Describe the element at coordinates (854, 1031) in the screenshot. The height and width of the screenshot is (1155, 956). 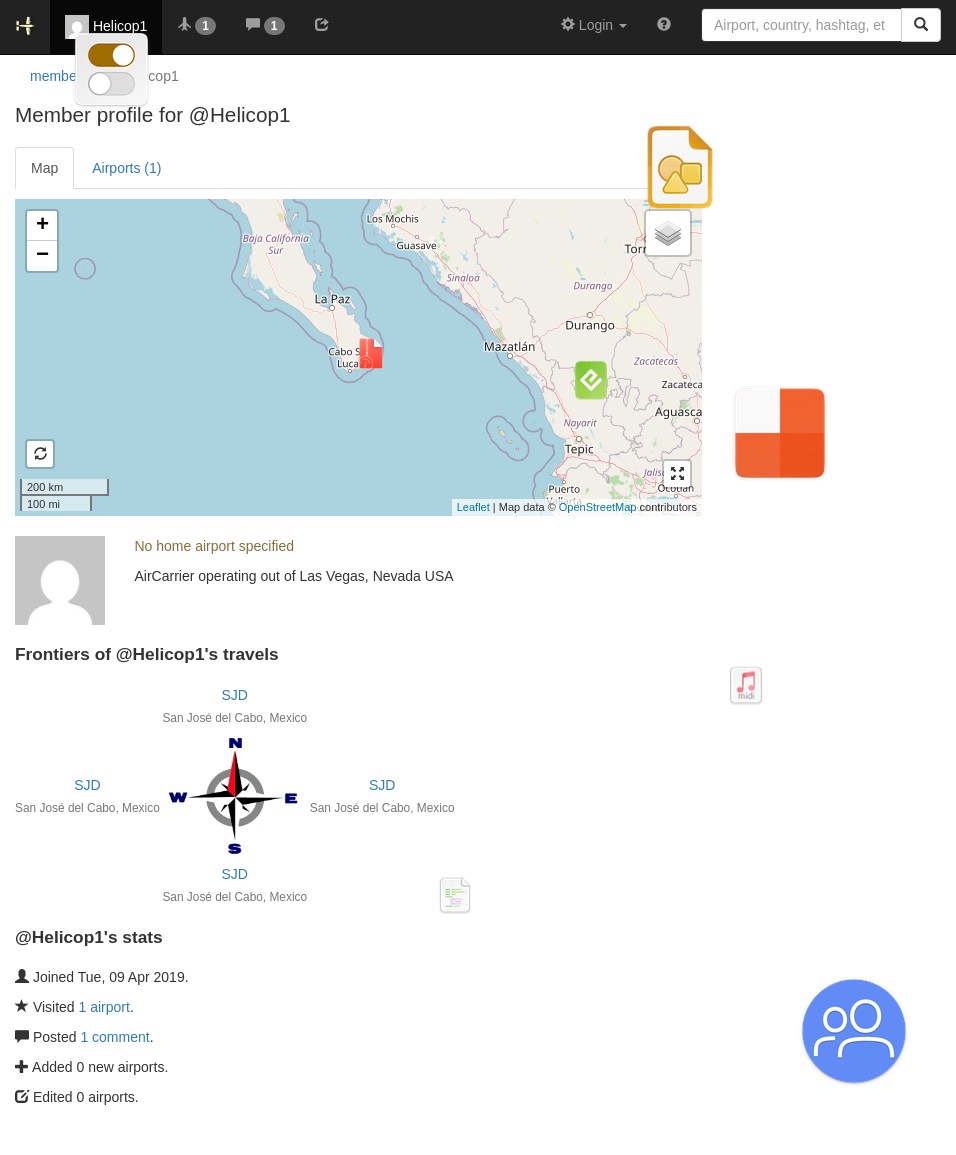
I see `manage user accounts and preferences` at that location.